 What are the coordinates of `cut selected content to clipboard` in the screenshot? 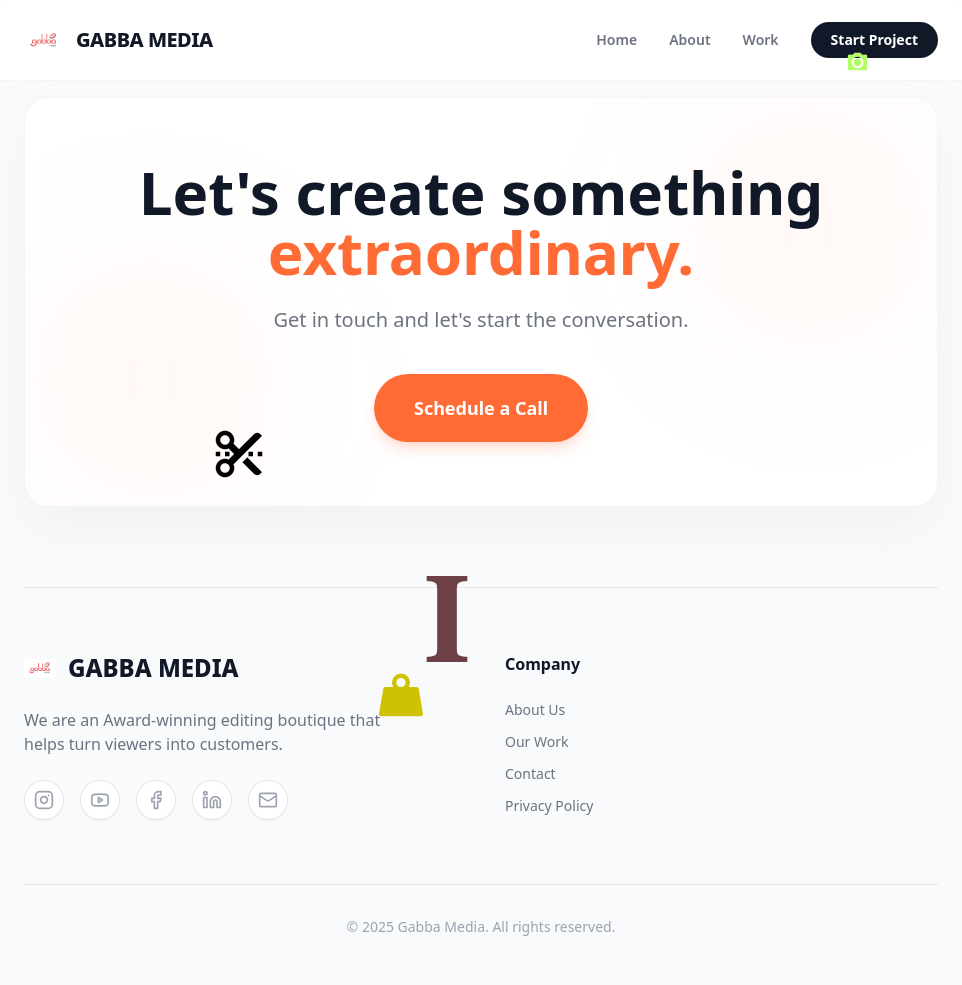 It's located at (239, 454).